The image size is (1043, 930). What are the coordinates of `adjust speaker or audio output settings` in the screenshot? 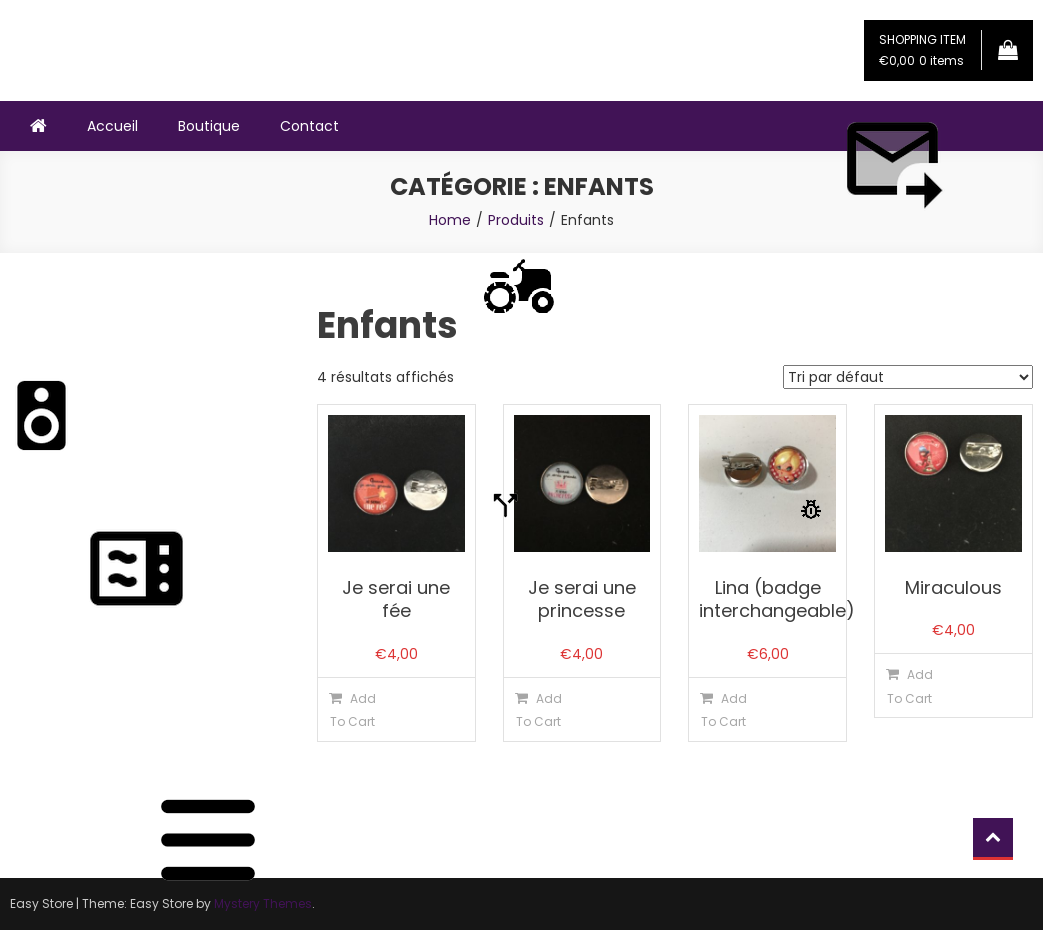 It's located at (41, 415).